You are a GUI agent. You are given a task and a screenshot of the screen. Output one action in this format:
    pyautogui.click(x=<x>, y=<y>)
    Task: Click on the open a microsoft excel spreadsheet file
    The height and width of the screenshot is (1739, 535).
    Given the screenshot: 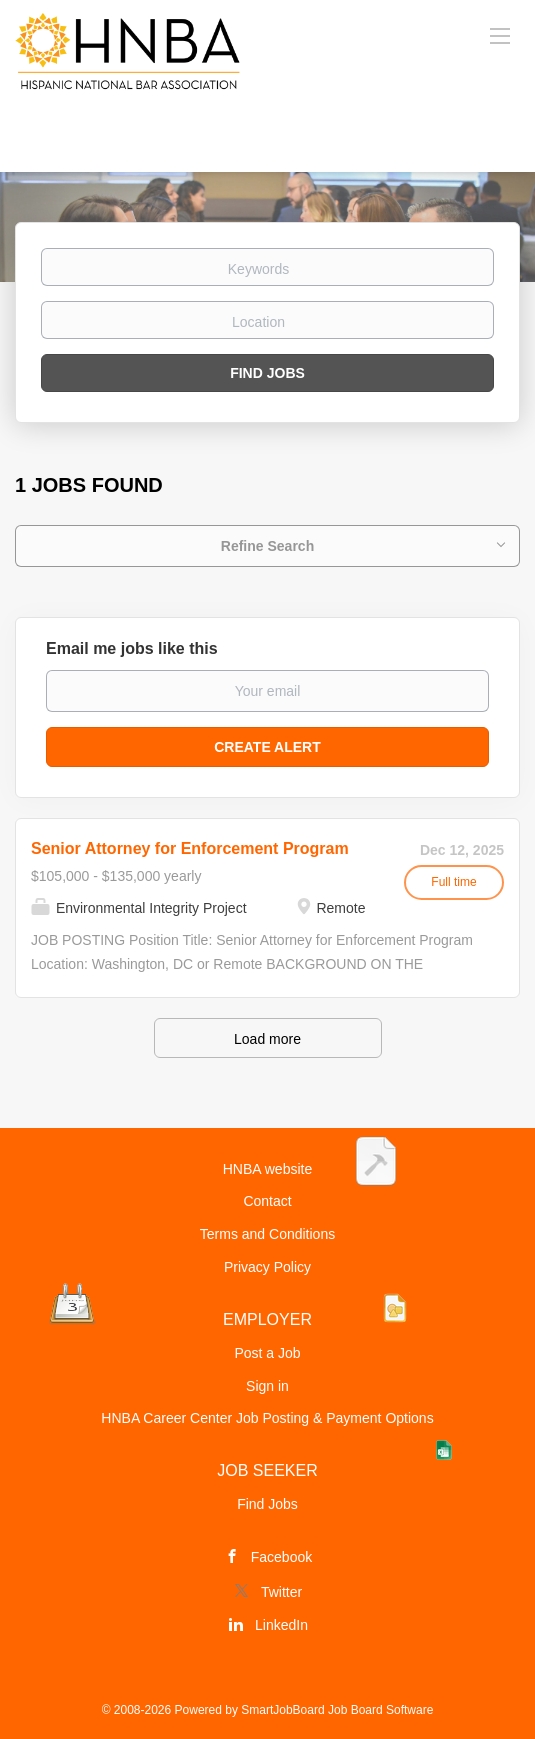 What is the action you would take?
    pyautogui.click(x=444, y=1450)
    